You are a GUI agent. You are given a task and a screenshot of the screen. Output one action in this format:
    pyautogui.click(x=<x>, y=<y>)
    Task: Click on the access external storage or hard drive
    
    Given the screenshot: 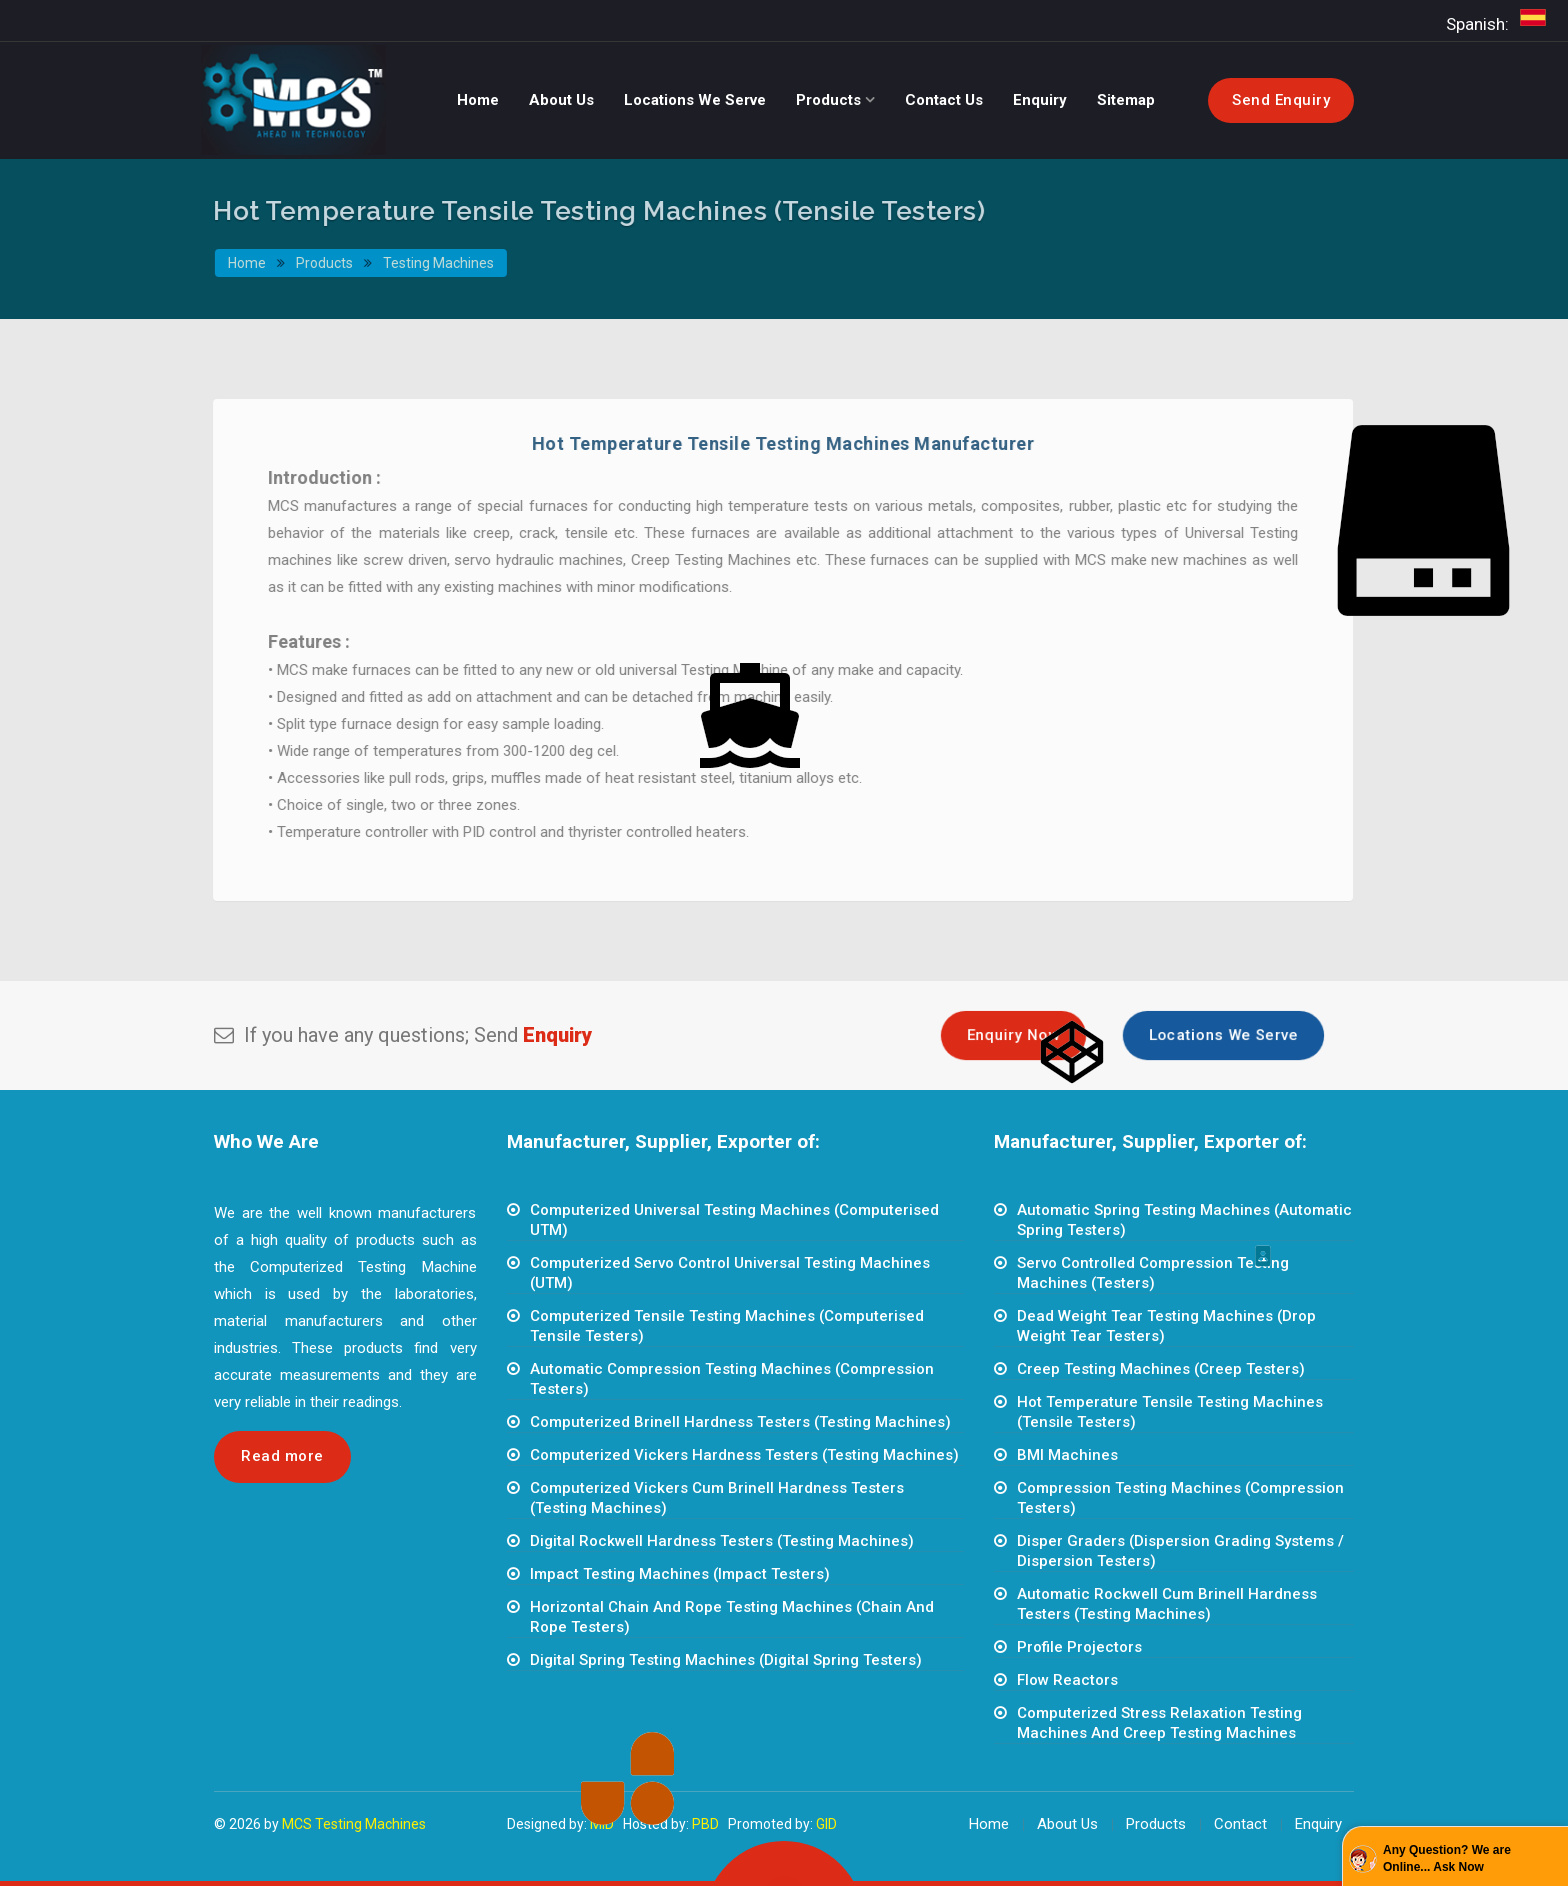 What is the action you would take?
    pyautogui.click(x=1423, y=520)
    